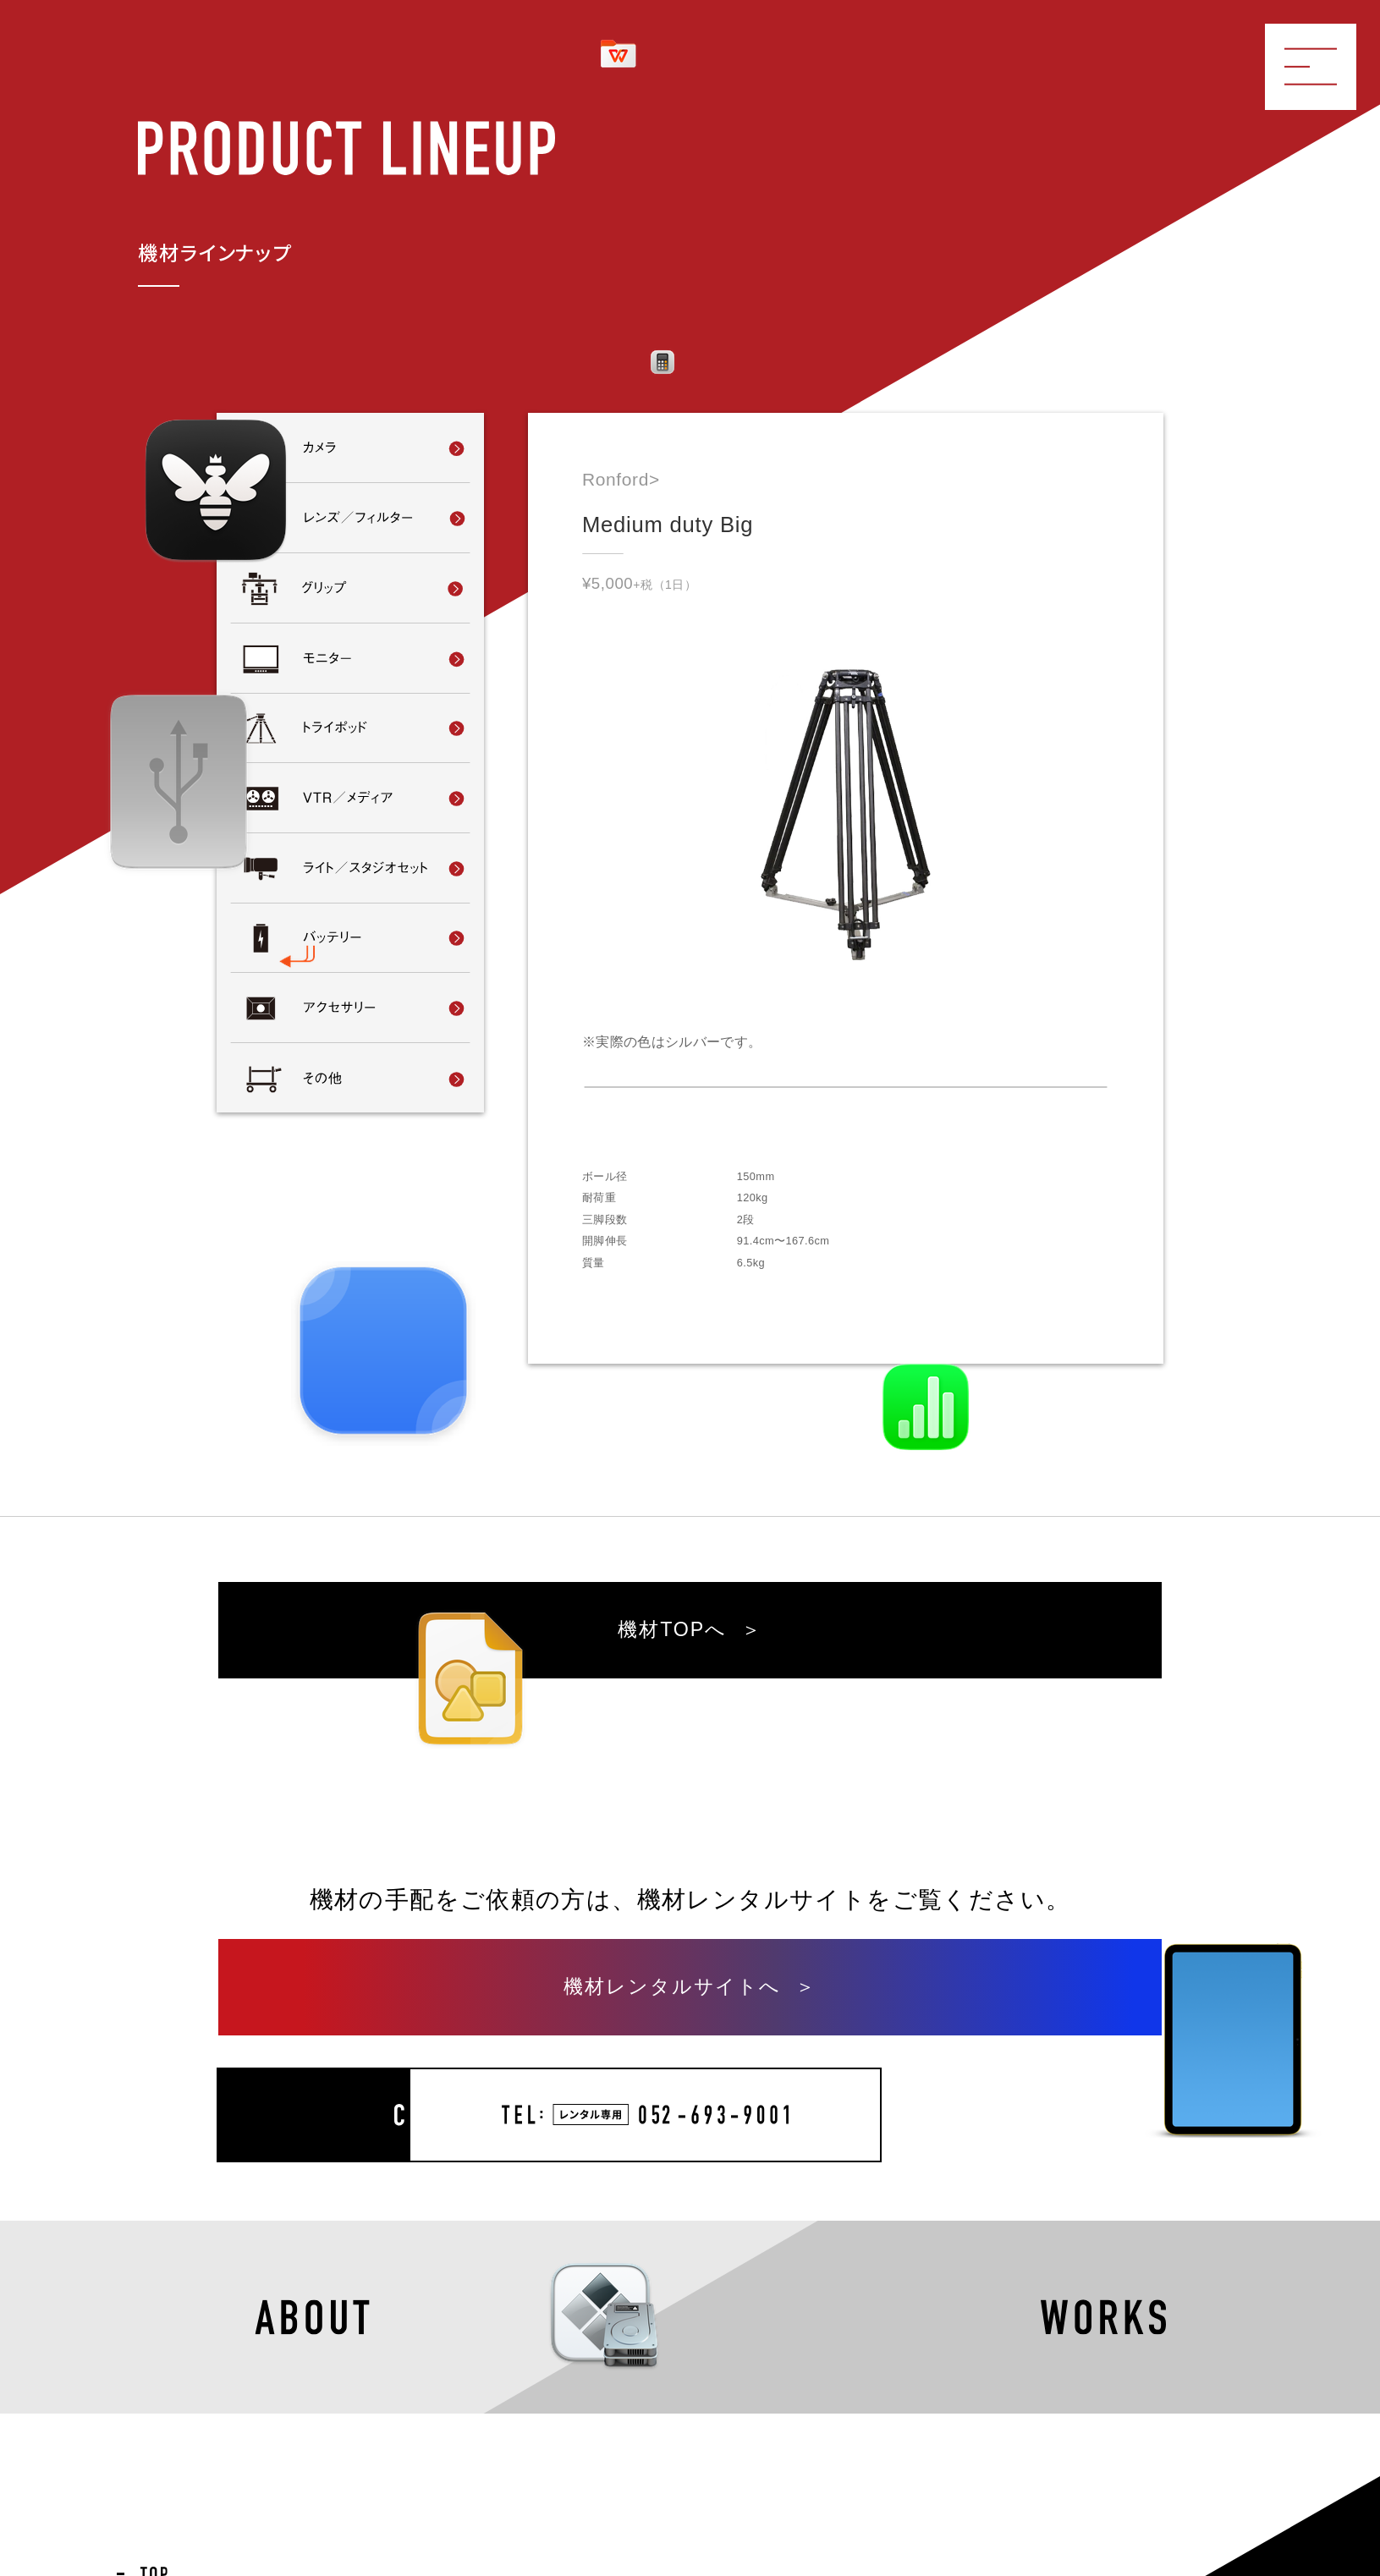 This screenshot has width=1380, height=2576. I want to click on access connected USB hard drive, so click(179, 782).